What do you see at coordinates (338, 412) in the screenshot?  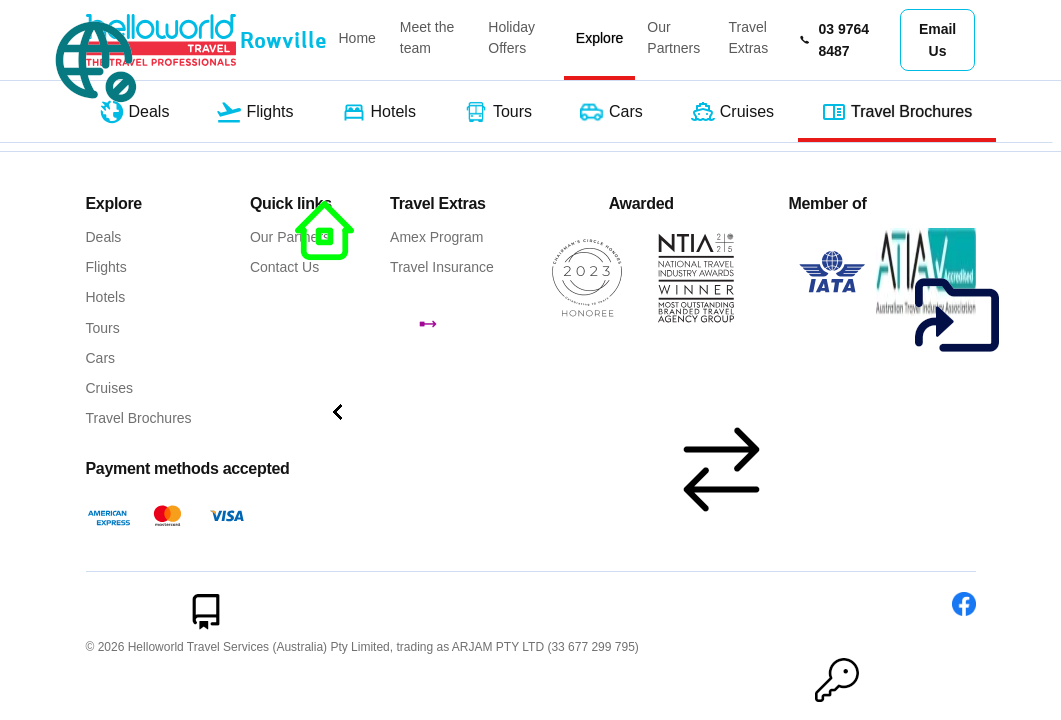 I see `go back to the previous screen` at bounding box center [338, 412].